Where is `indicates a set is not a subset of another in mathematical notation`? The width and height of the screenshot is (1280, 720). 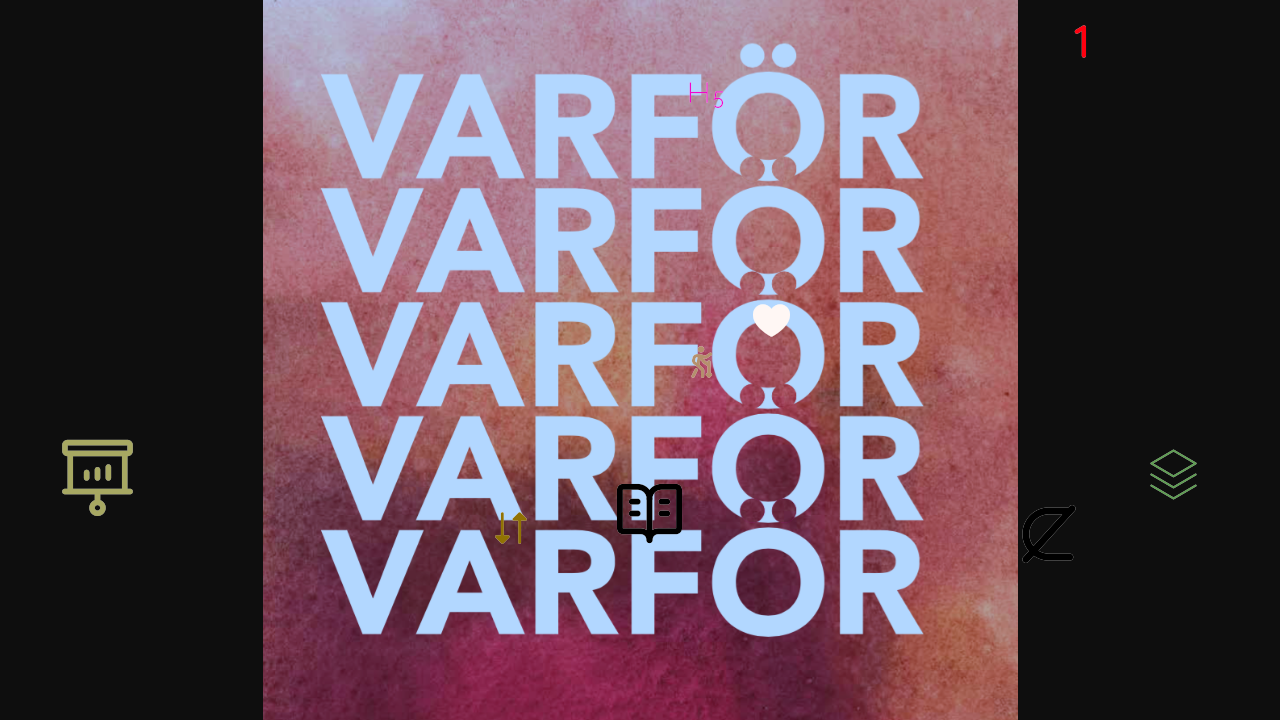
indicates a set is not a subset of another in mathematical notation is located at coordinates (1049, 534).